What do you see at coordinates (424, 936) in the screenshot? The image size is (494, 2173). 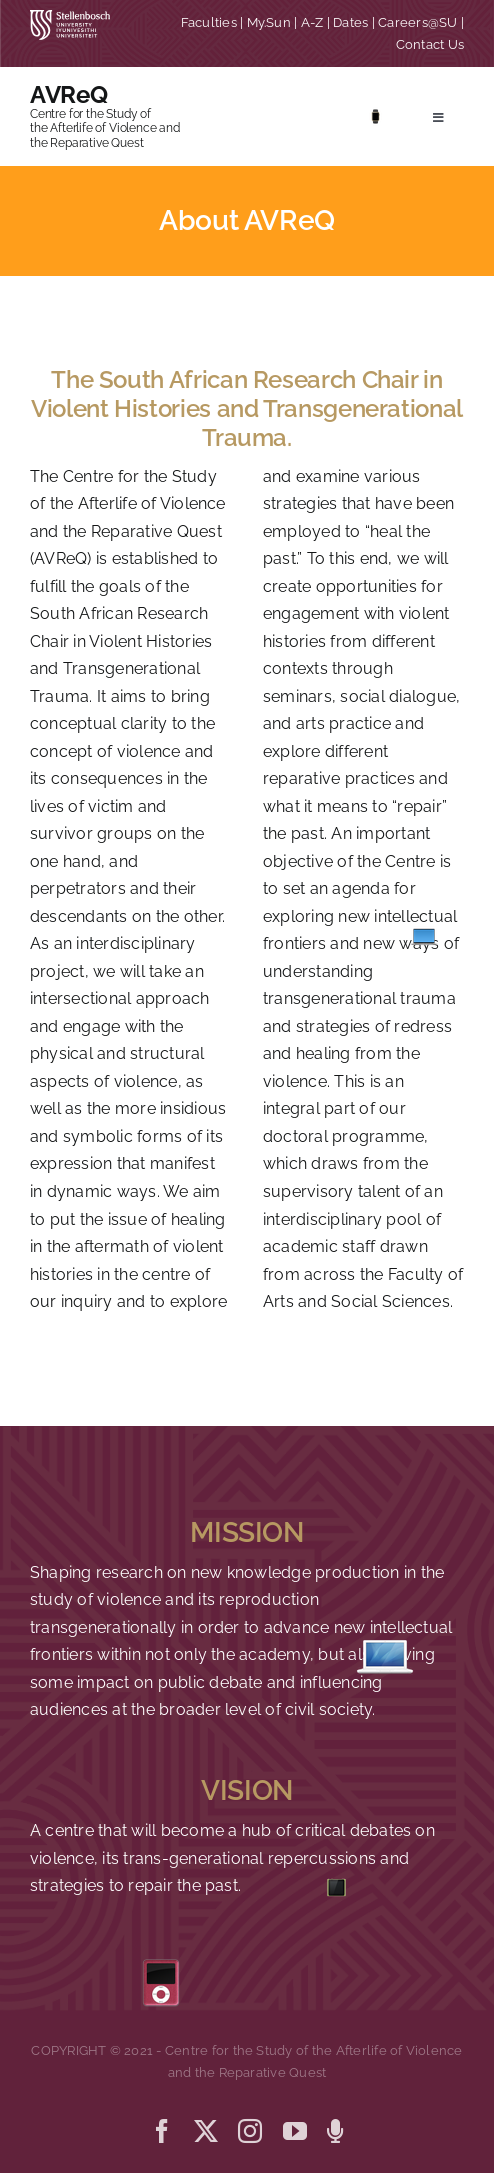 I see `indicates this mac device in system preferences` at bounding box center [424, 936].